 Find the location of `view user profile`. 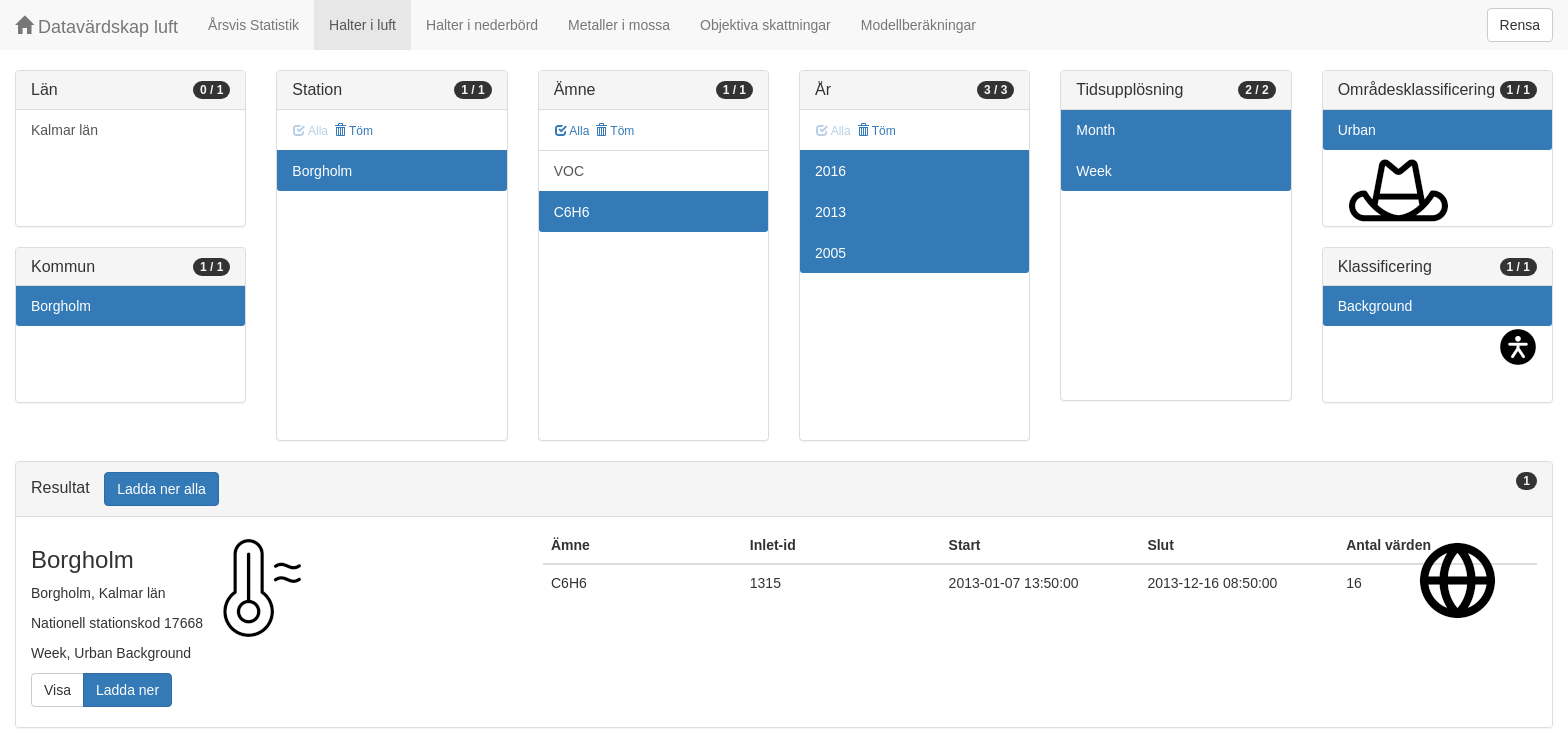

view user profile is located at coordinates (1518, 347).